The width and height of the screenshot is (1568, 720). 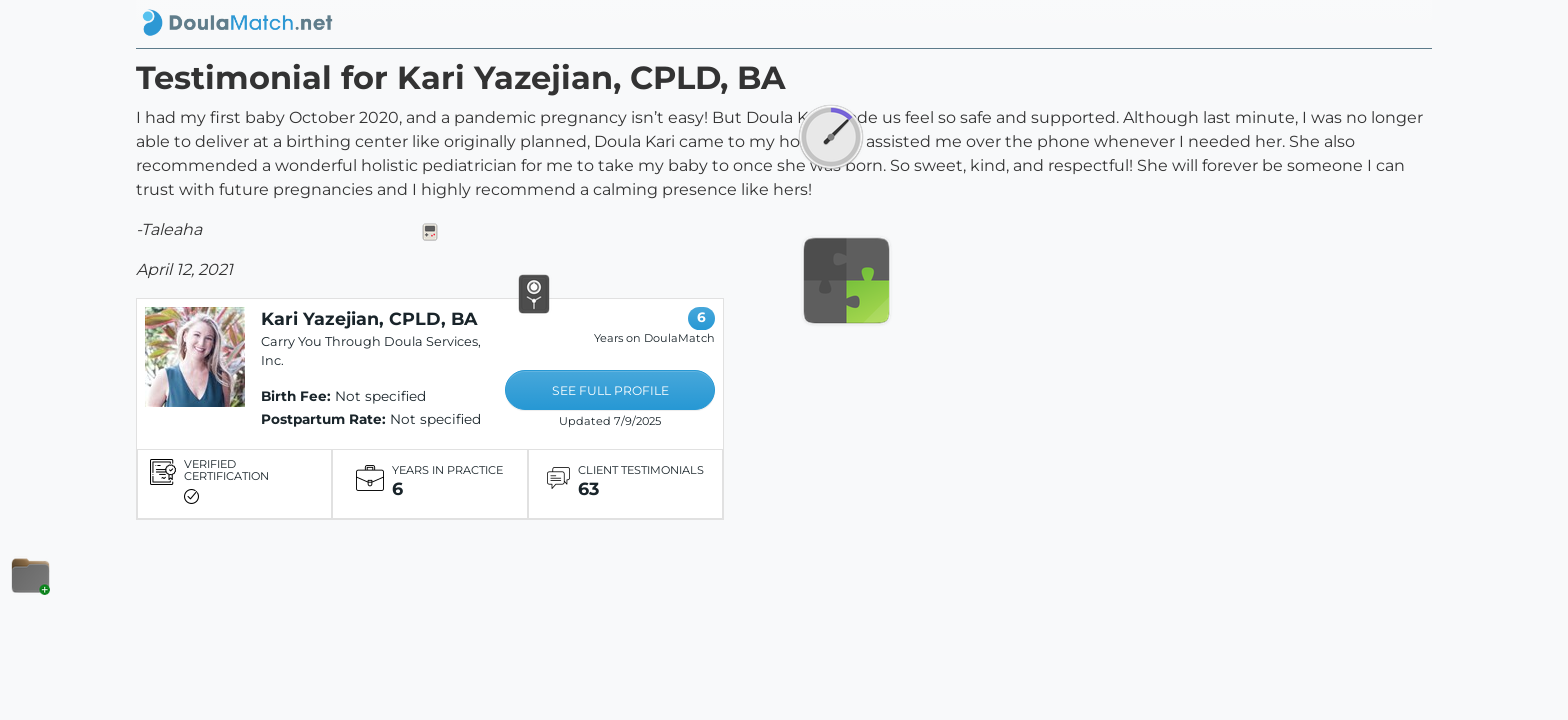 I want to click on open the games app, so click(x=430, y=232).